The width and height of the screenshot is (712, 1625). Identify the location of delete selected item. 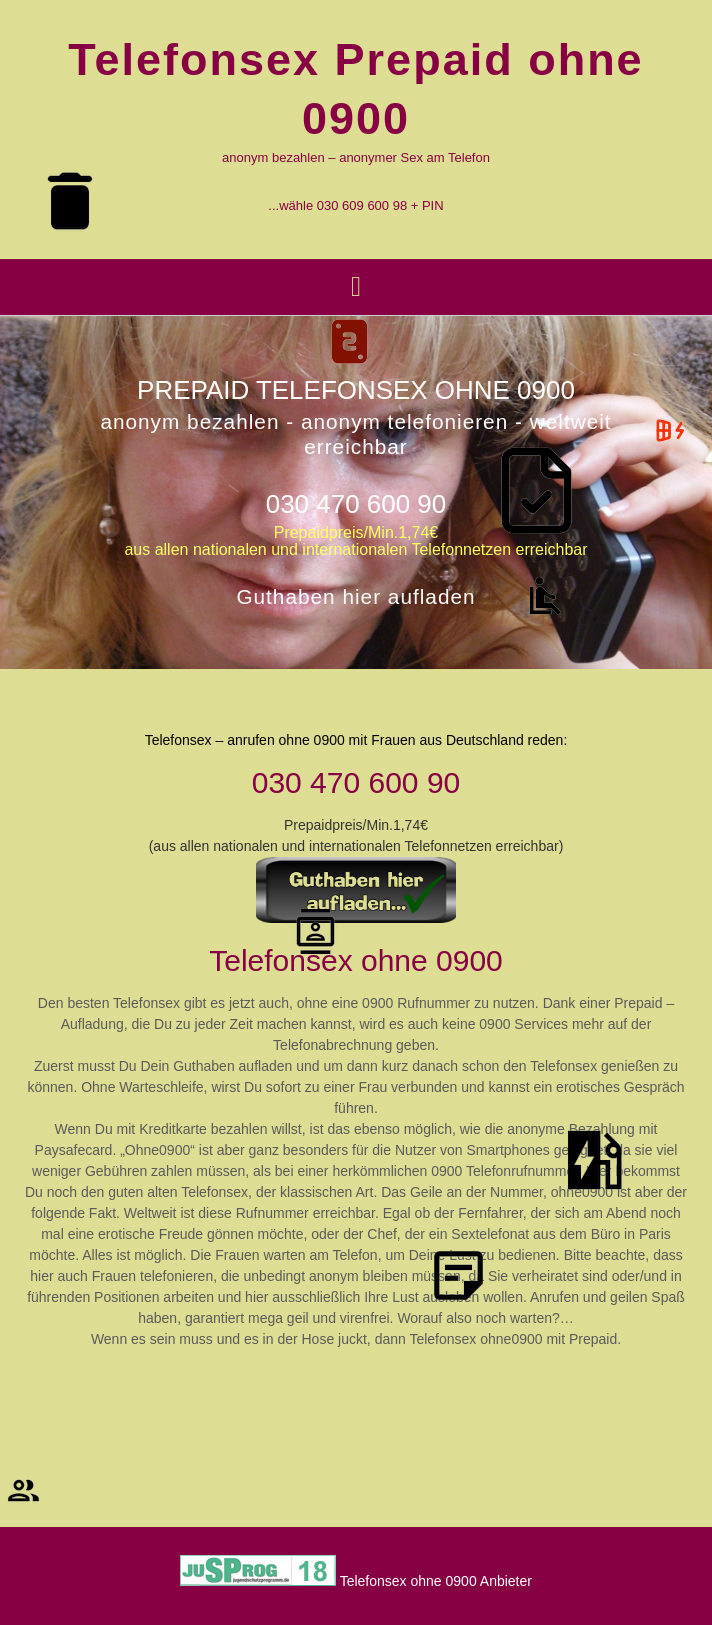
(70, 201).